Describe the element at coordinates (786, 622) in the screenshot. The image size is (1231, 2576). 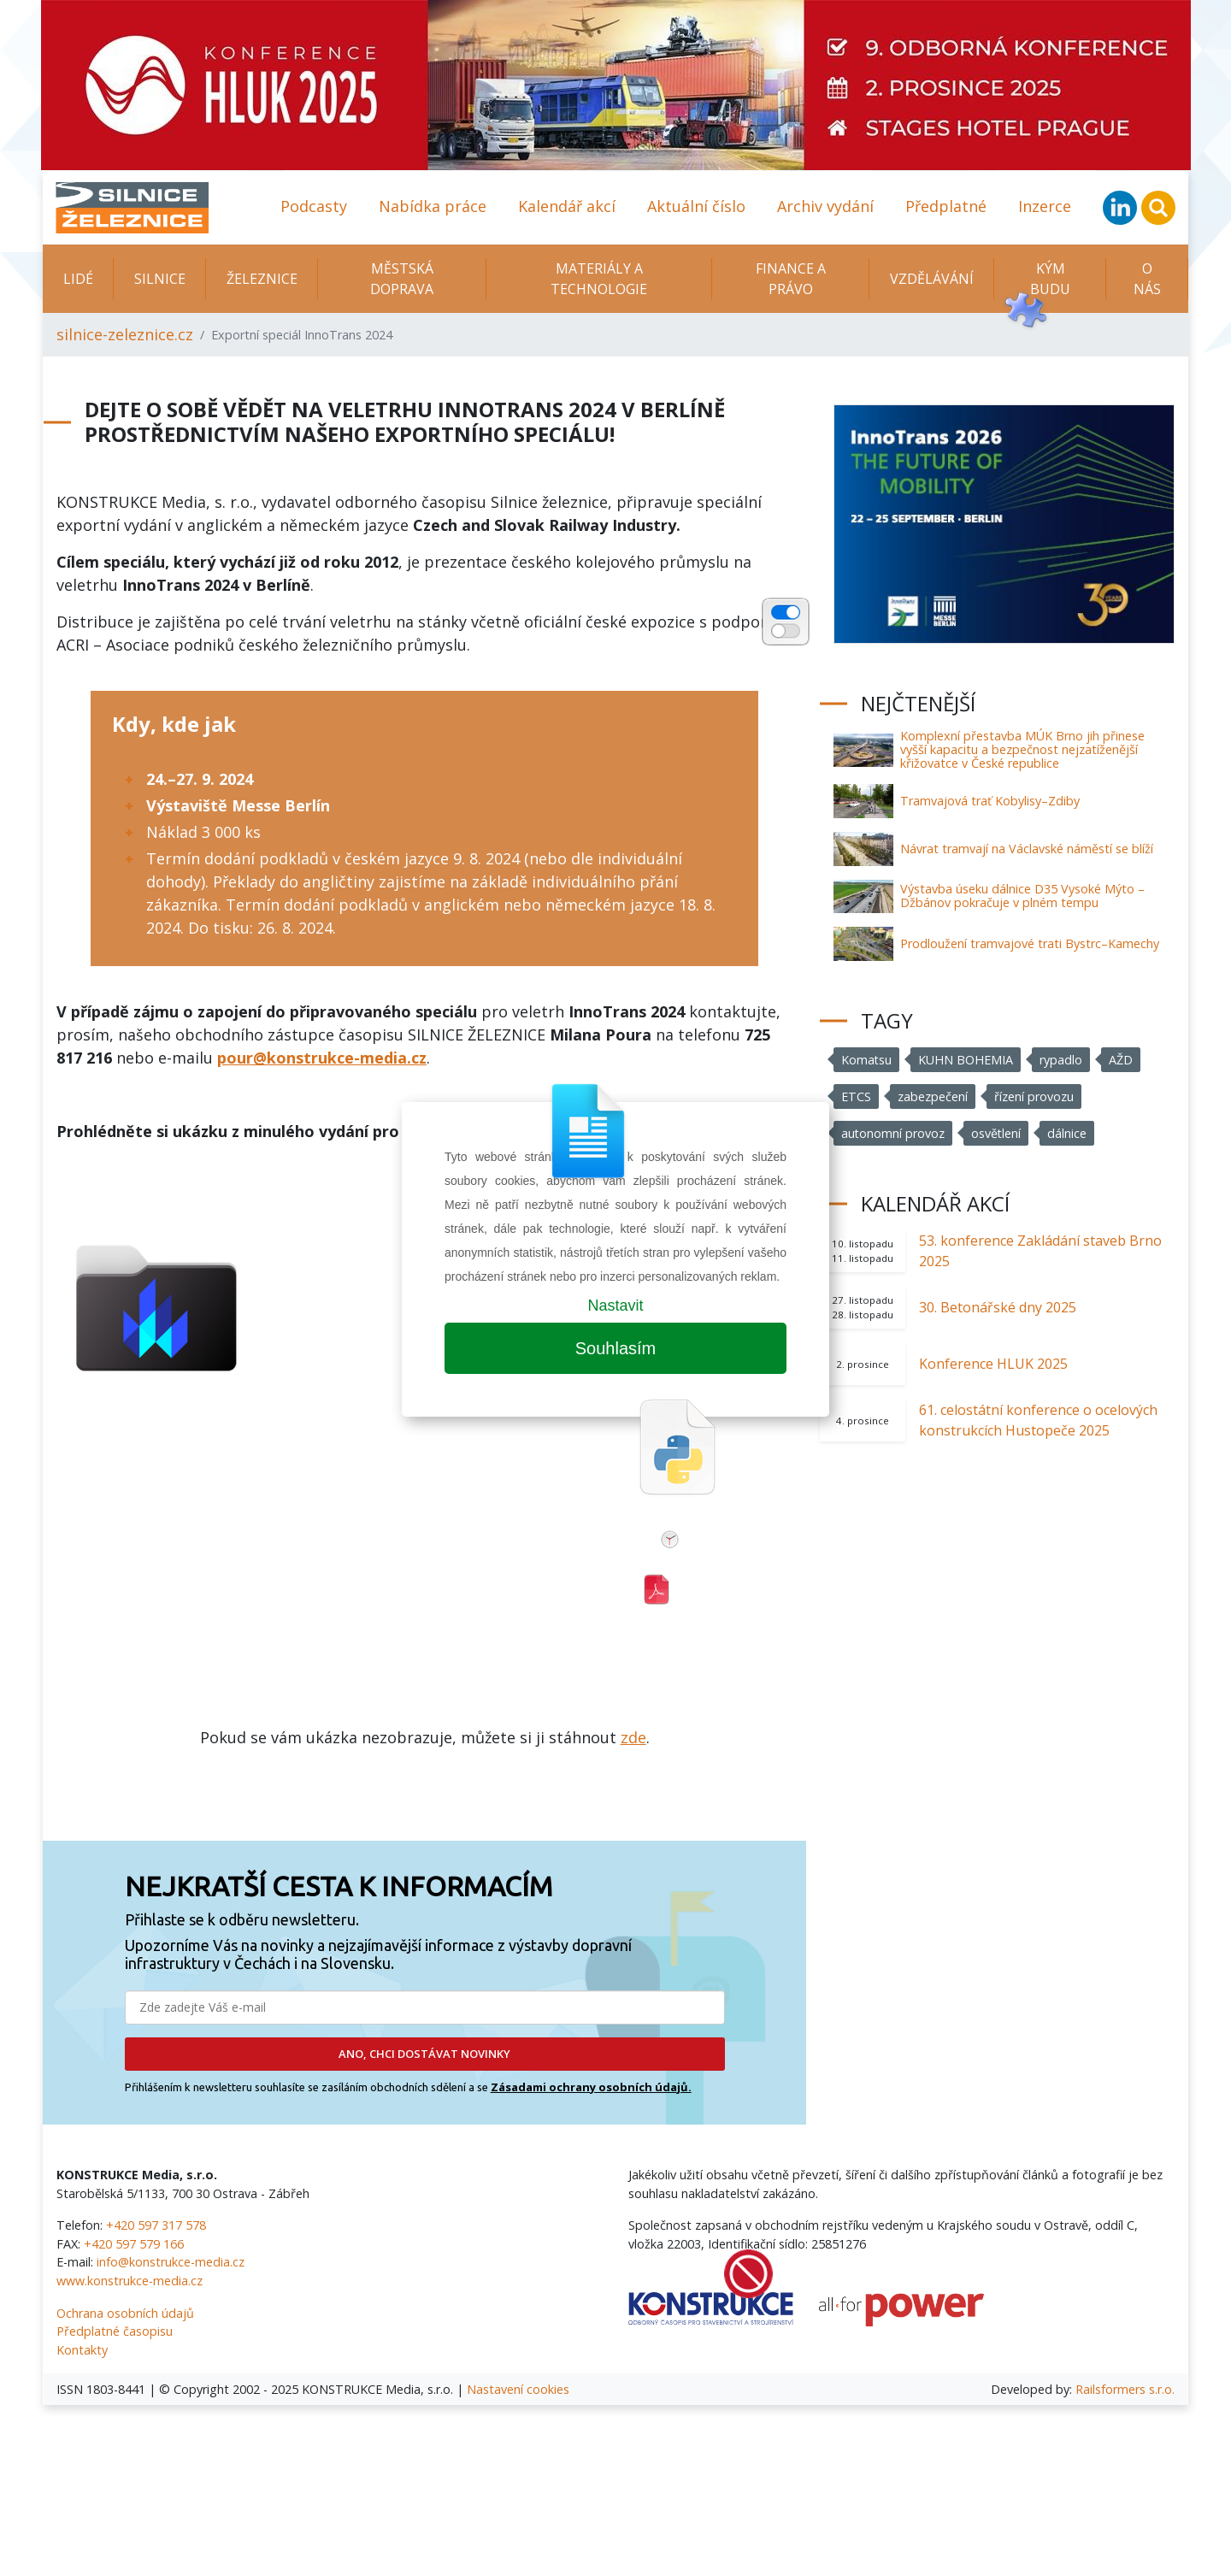
I see `open system tweaks or settings customization` at that location.